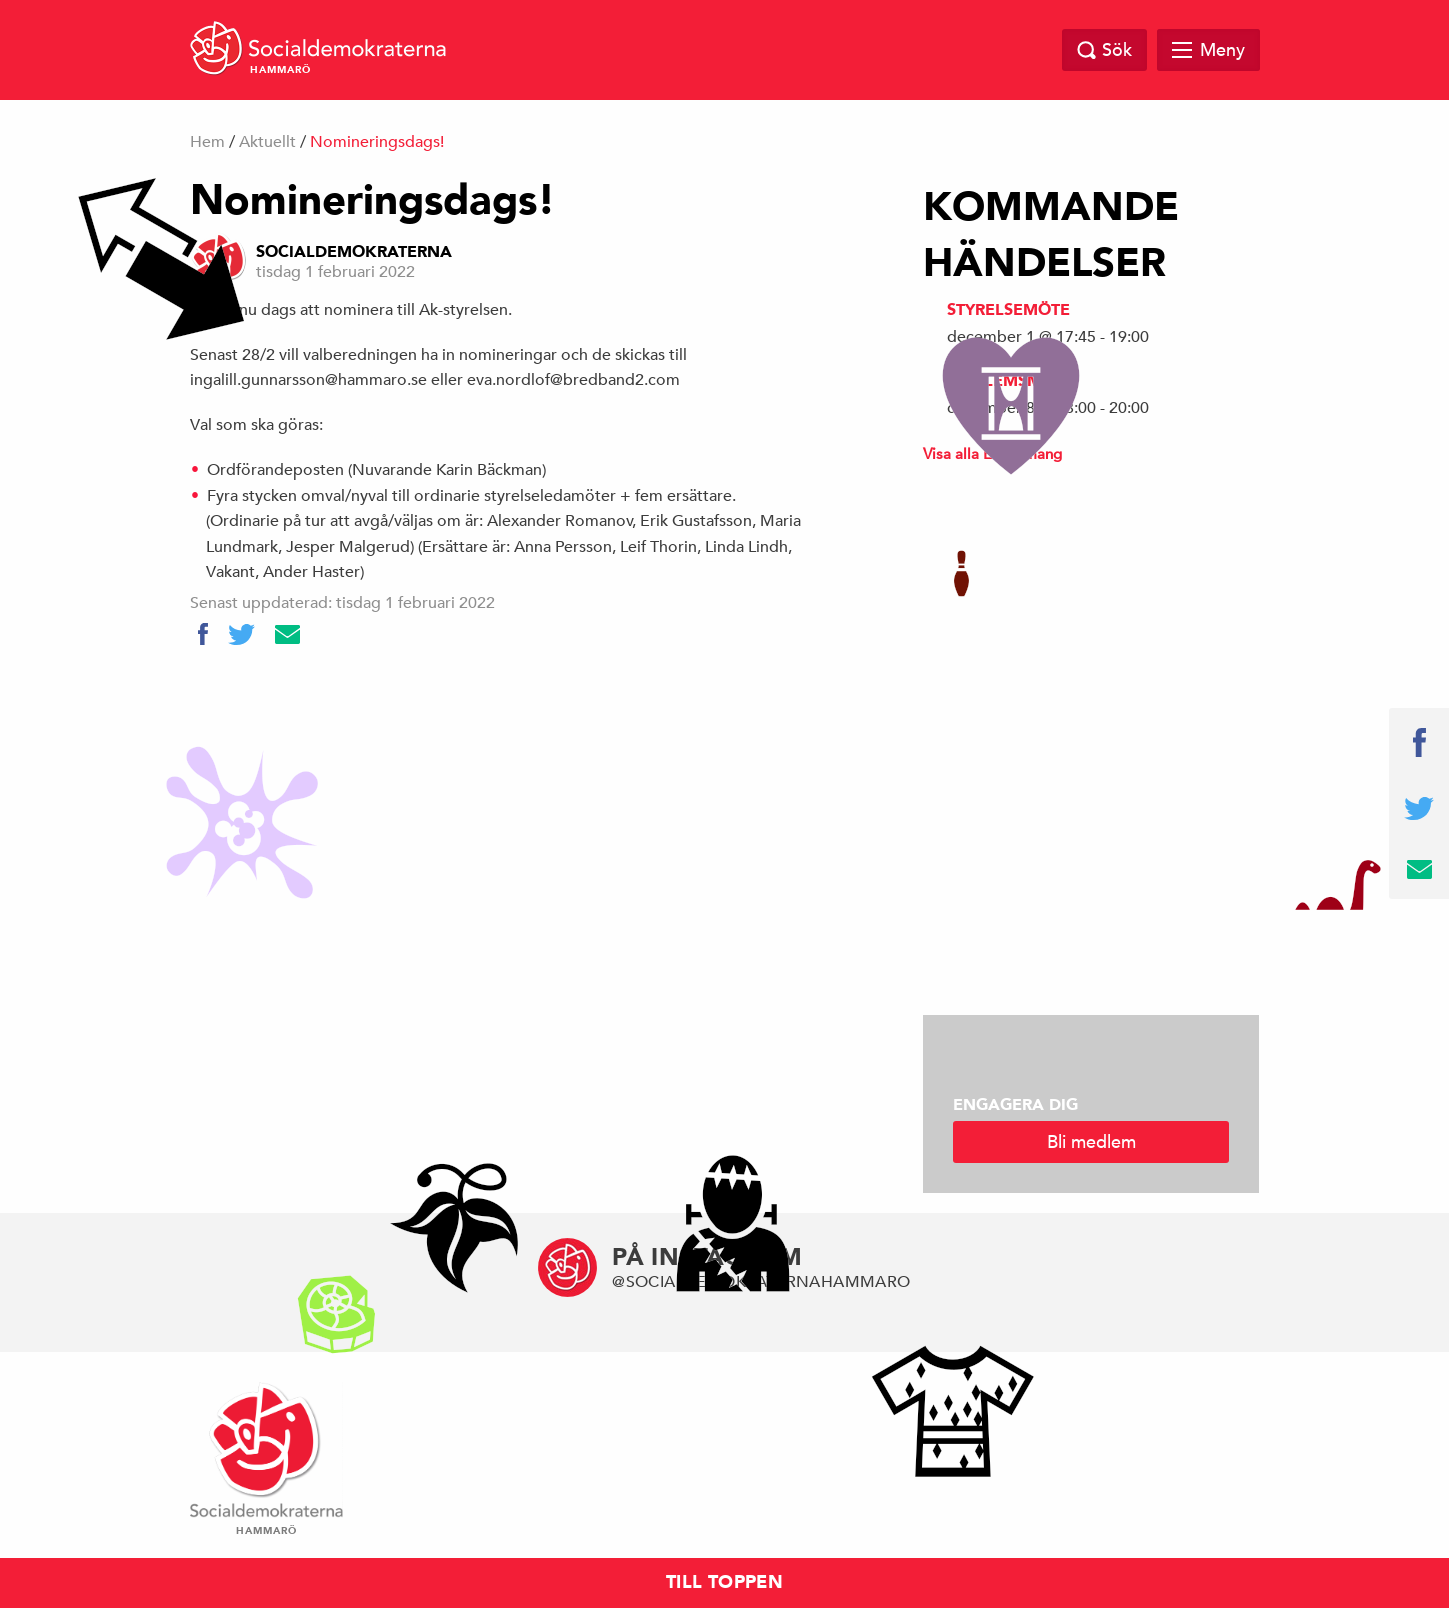 The height and width of the screenshot is (1608, 1449). I want to click on represents plant or nature-related content, so click(454, 1228).